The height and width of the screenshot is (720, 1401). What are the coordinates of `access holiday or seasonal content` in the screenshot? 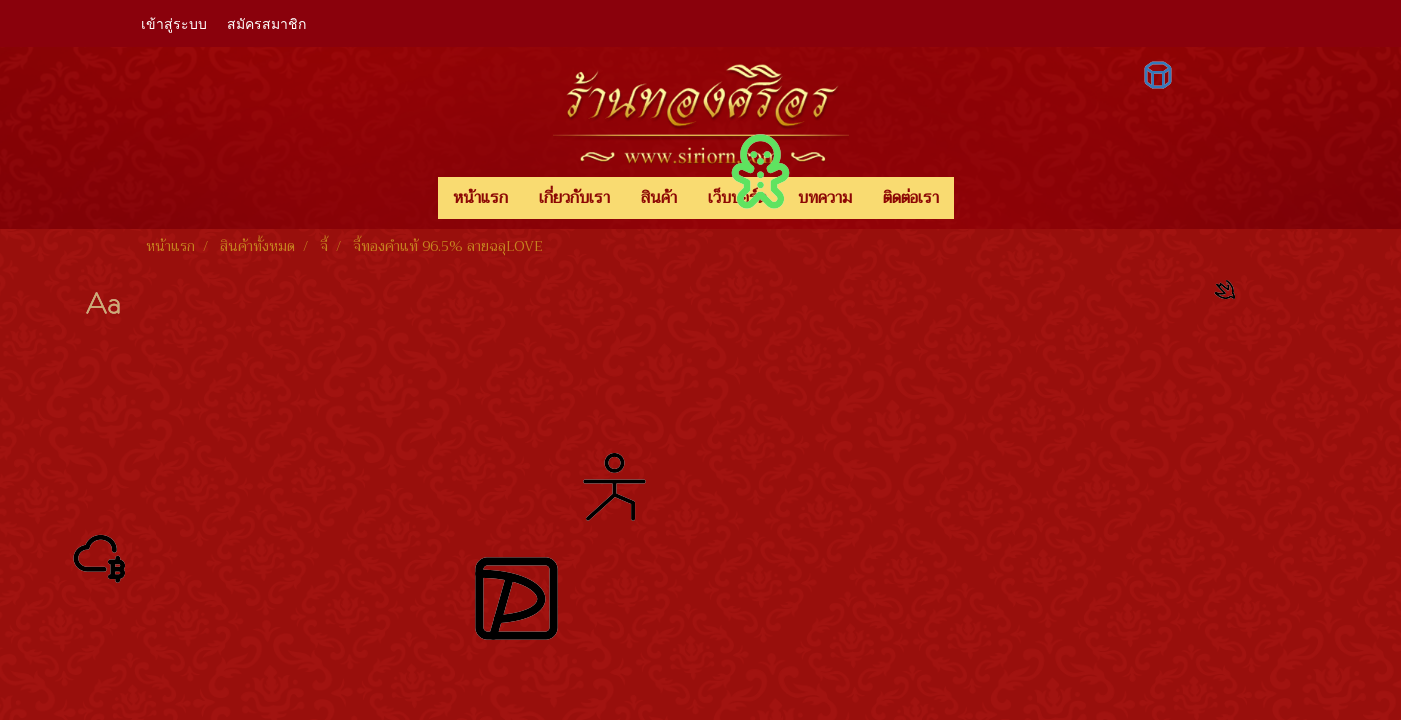 It's located at (760, 171).